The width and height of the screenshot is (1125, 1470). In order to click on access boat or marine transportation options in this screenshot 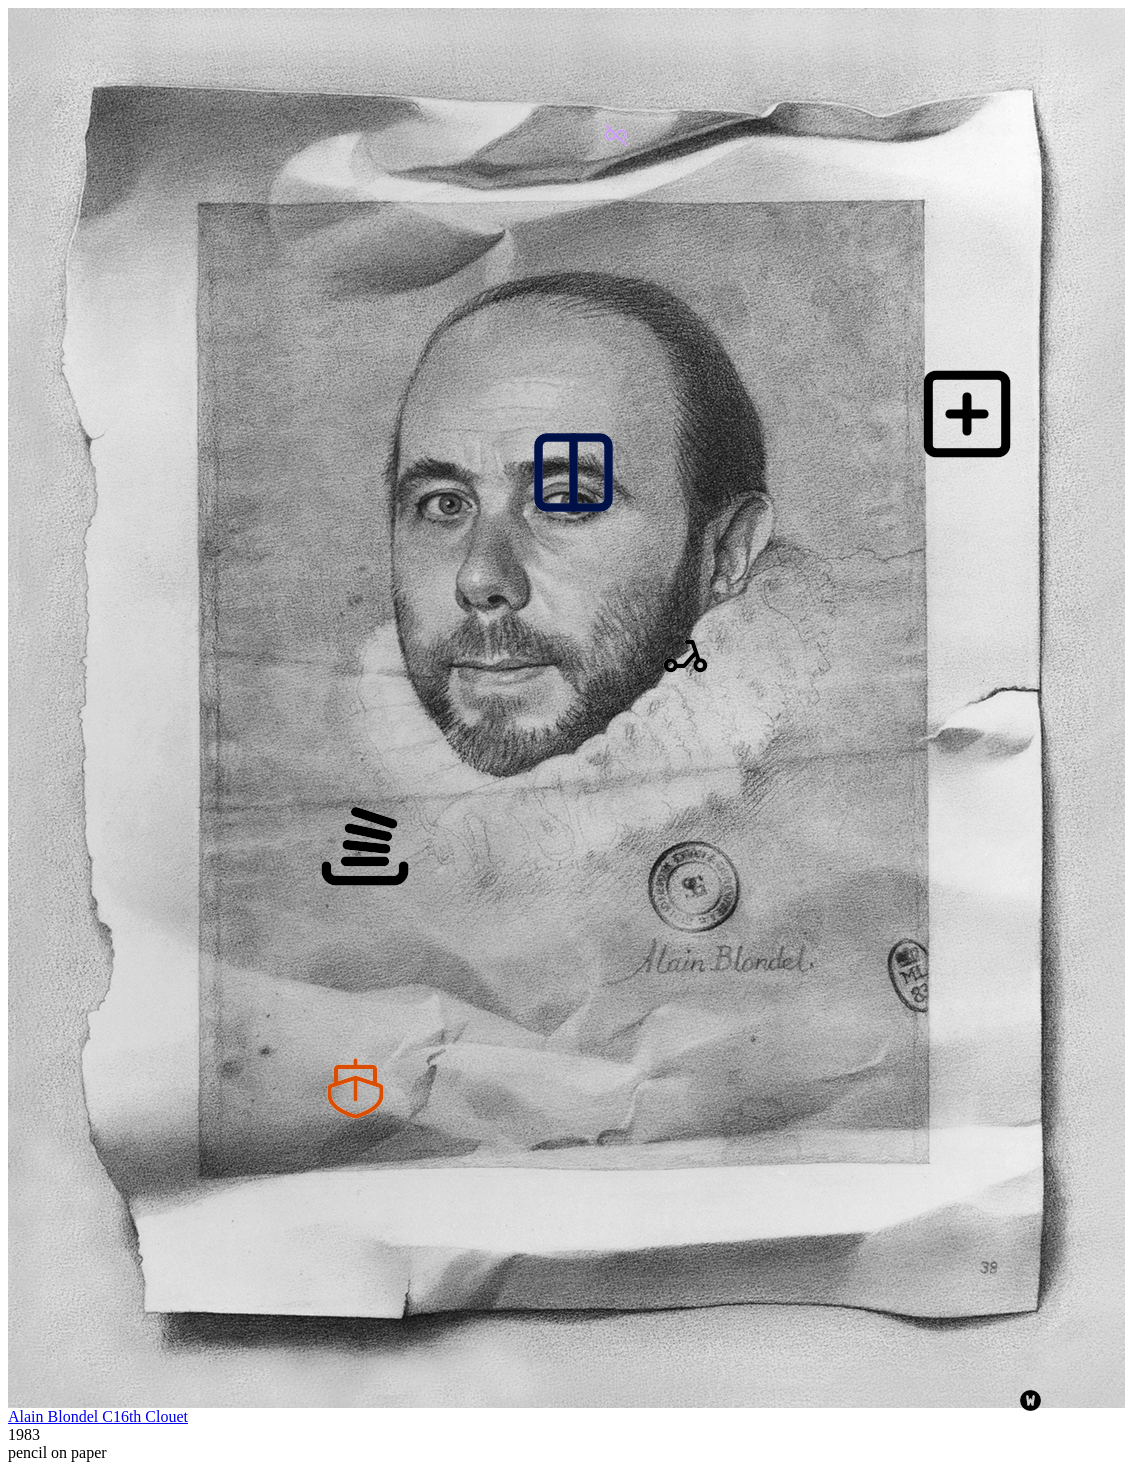, I will do `click(355, 1088)`.